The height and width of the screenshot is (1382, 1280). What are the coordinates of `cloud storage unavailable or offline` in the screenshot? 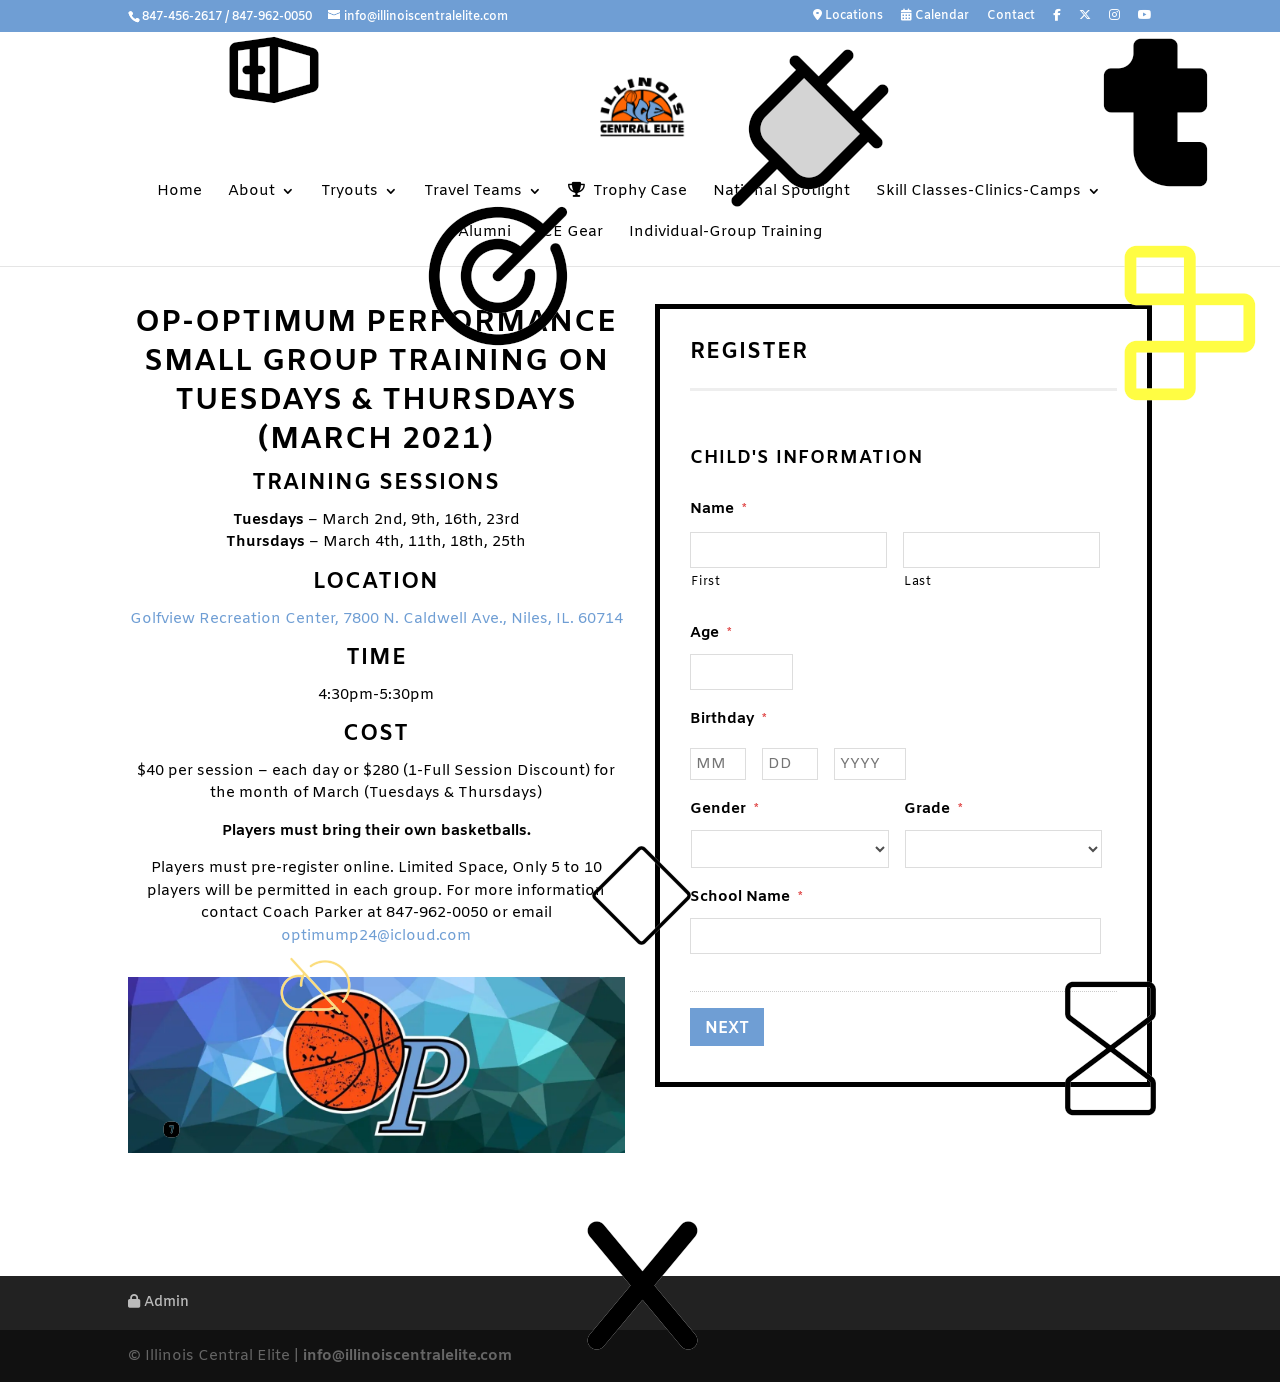 It's located at (315, 985).